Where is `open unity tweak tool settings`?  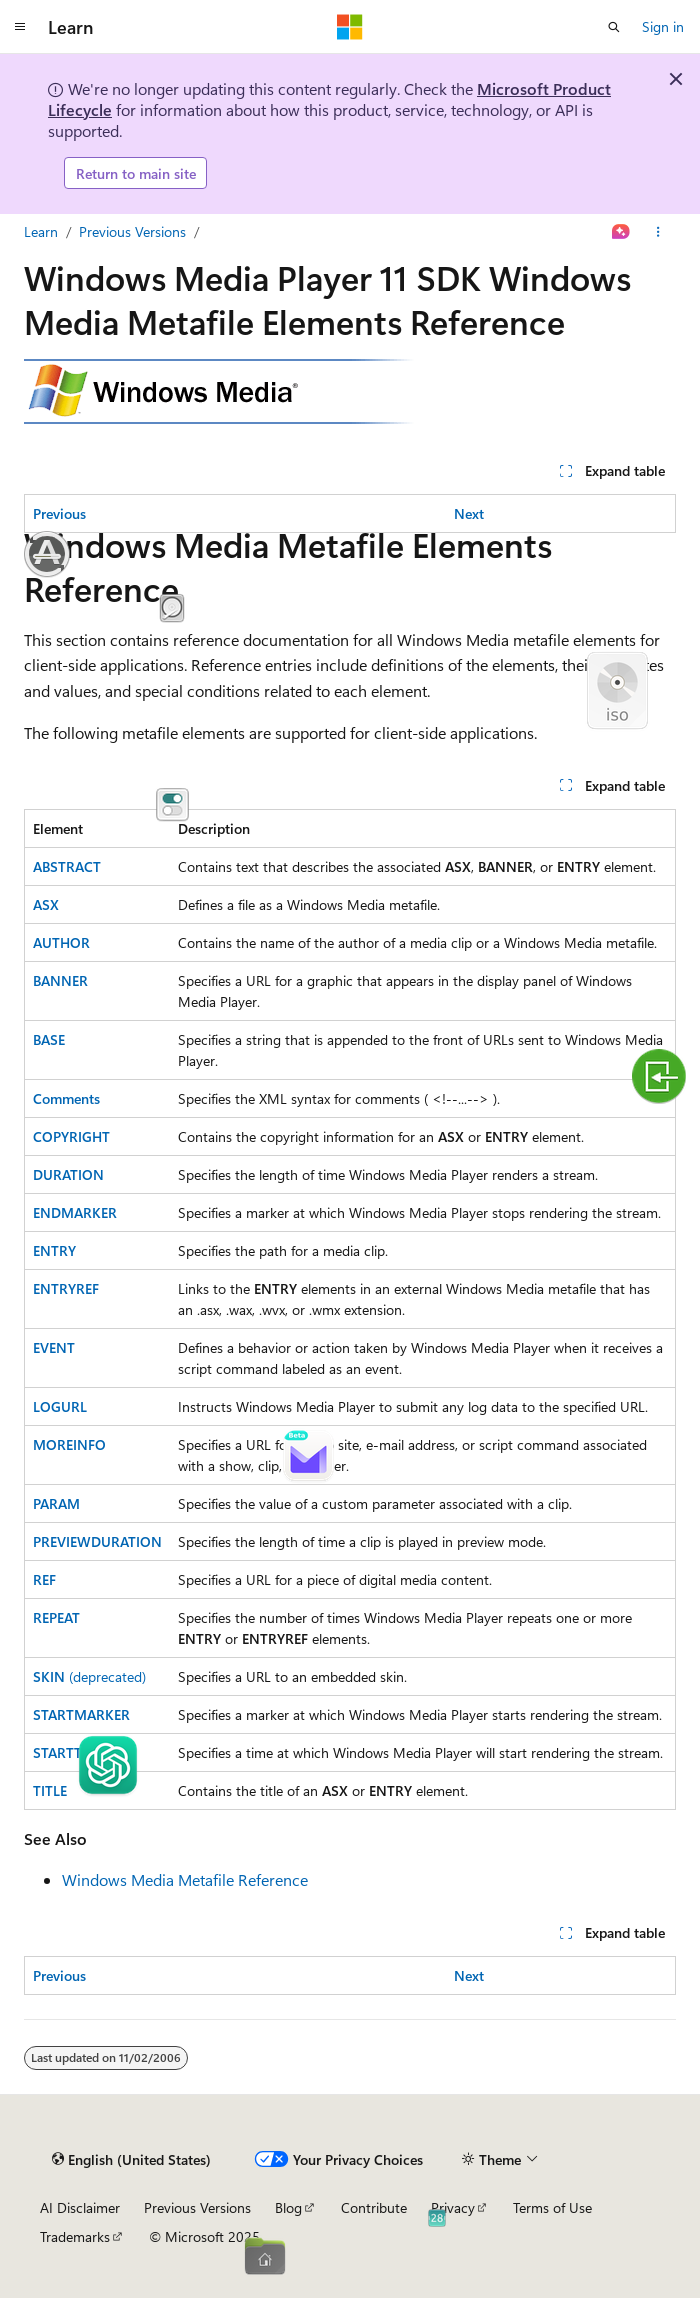 open unity tweak tool settings is located at coordinates (172, 804).